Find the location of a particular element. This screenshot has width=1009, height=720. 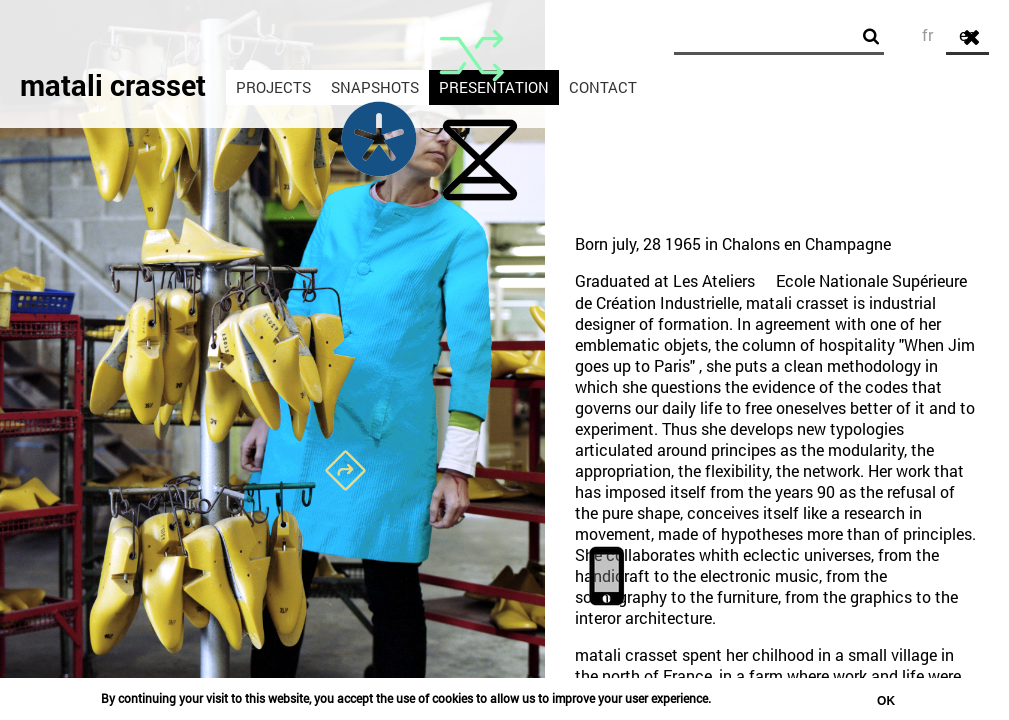

indicates a required field in a form is located at coordinates (379, 139).